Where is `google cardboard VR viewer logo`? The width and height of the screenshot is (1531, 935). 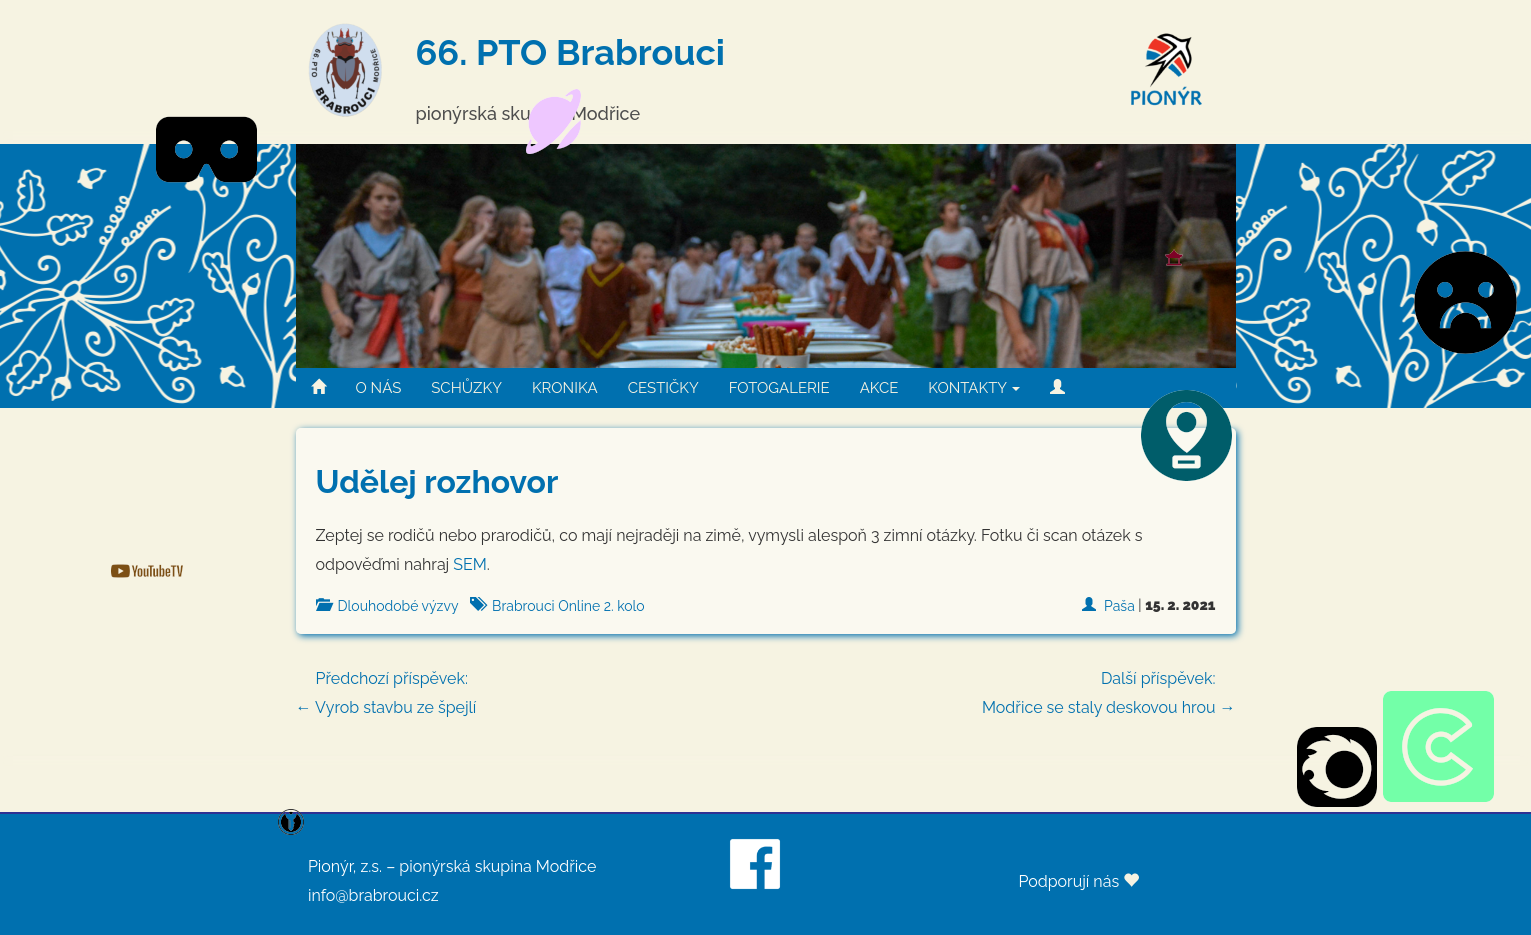
google cardboard VR viewer logo is located at coordinates (206, 149).